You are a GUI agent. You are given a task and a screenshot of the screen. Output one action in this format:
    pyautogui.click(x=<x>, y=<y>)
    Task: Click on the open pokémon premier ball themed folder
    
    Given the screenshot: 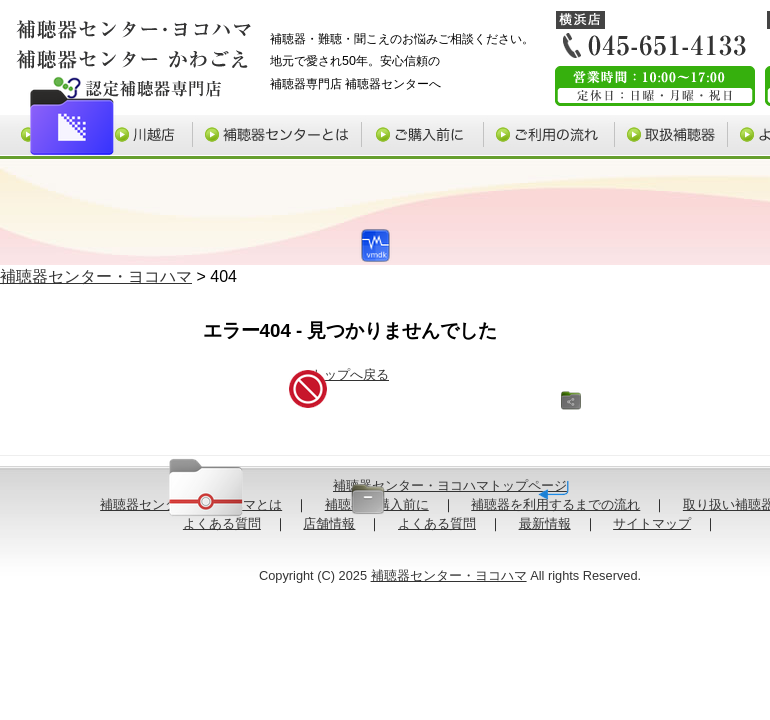 What is the action you would take?
    pyautogui.click(x=205, y=489)
    